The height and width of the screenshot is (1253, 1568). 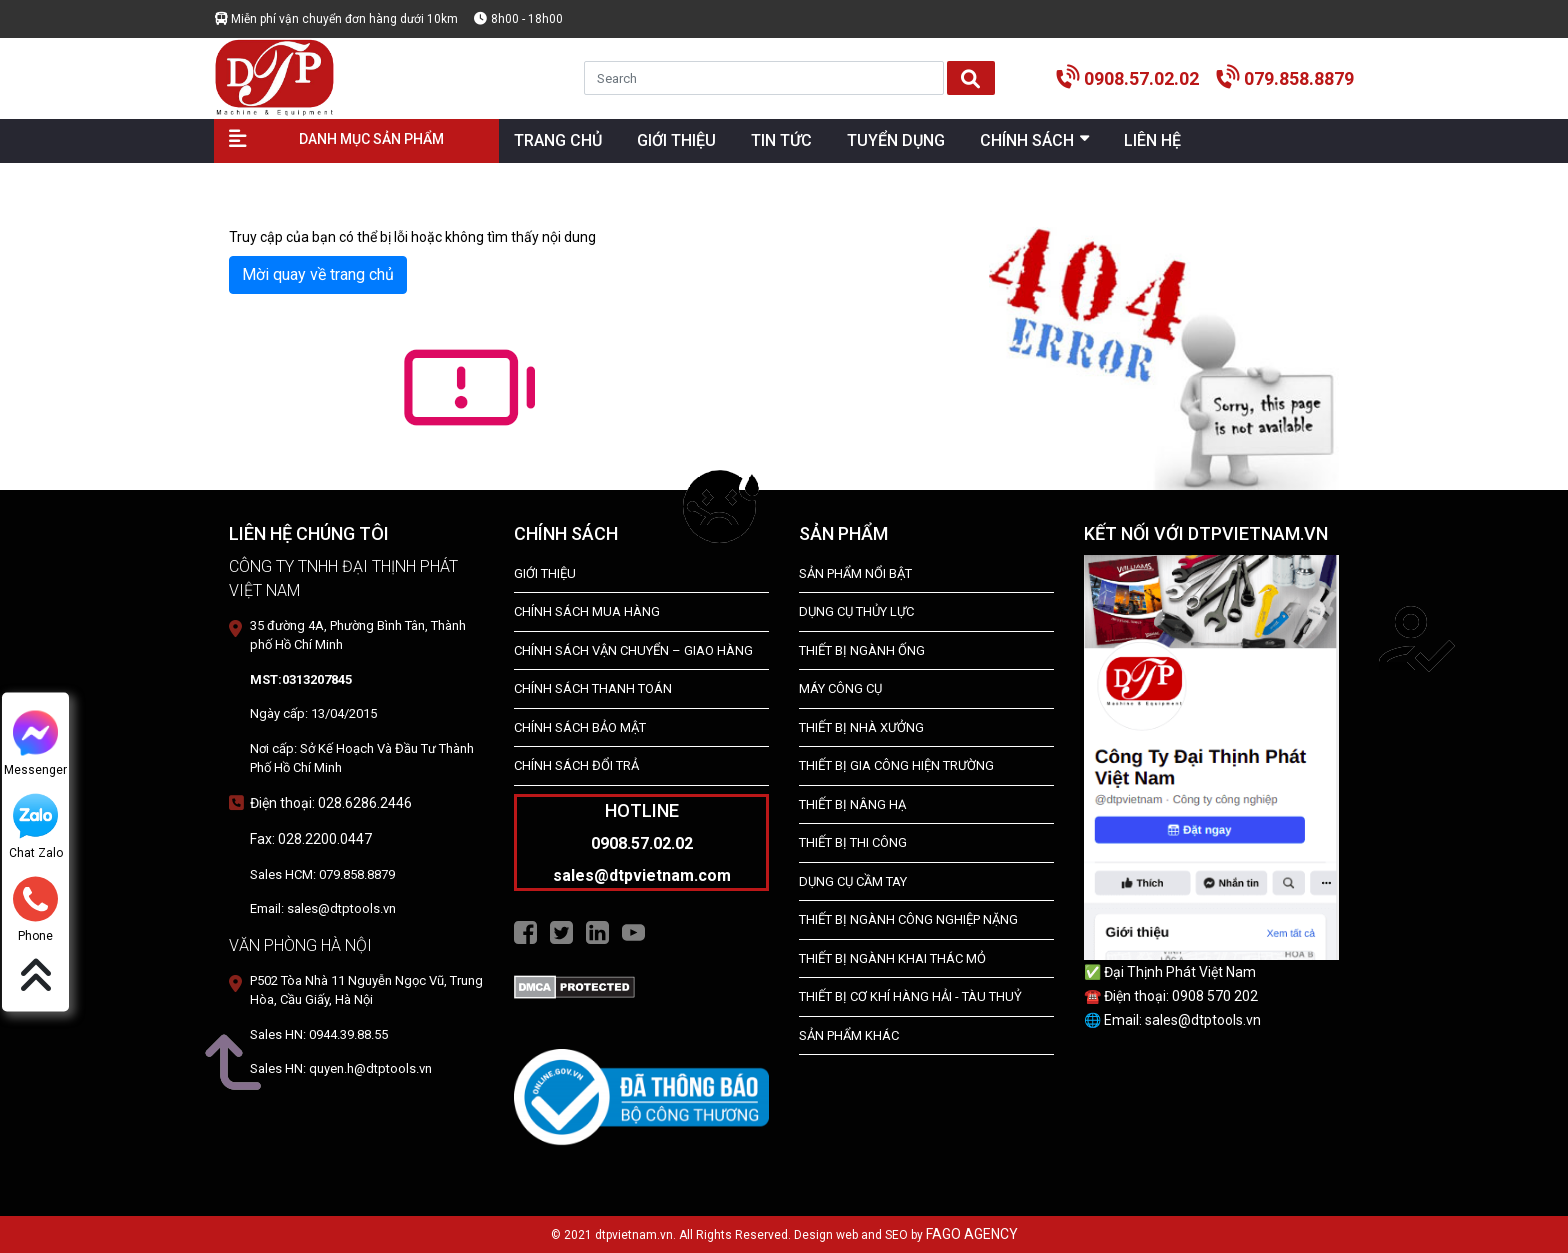 I want to click on report feeling unwell or sick, so click(x=719, y=506).